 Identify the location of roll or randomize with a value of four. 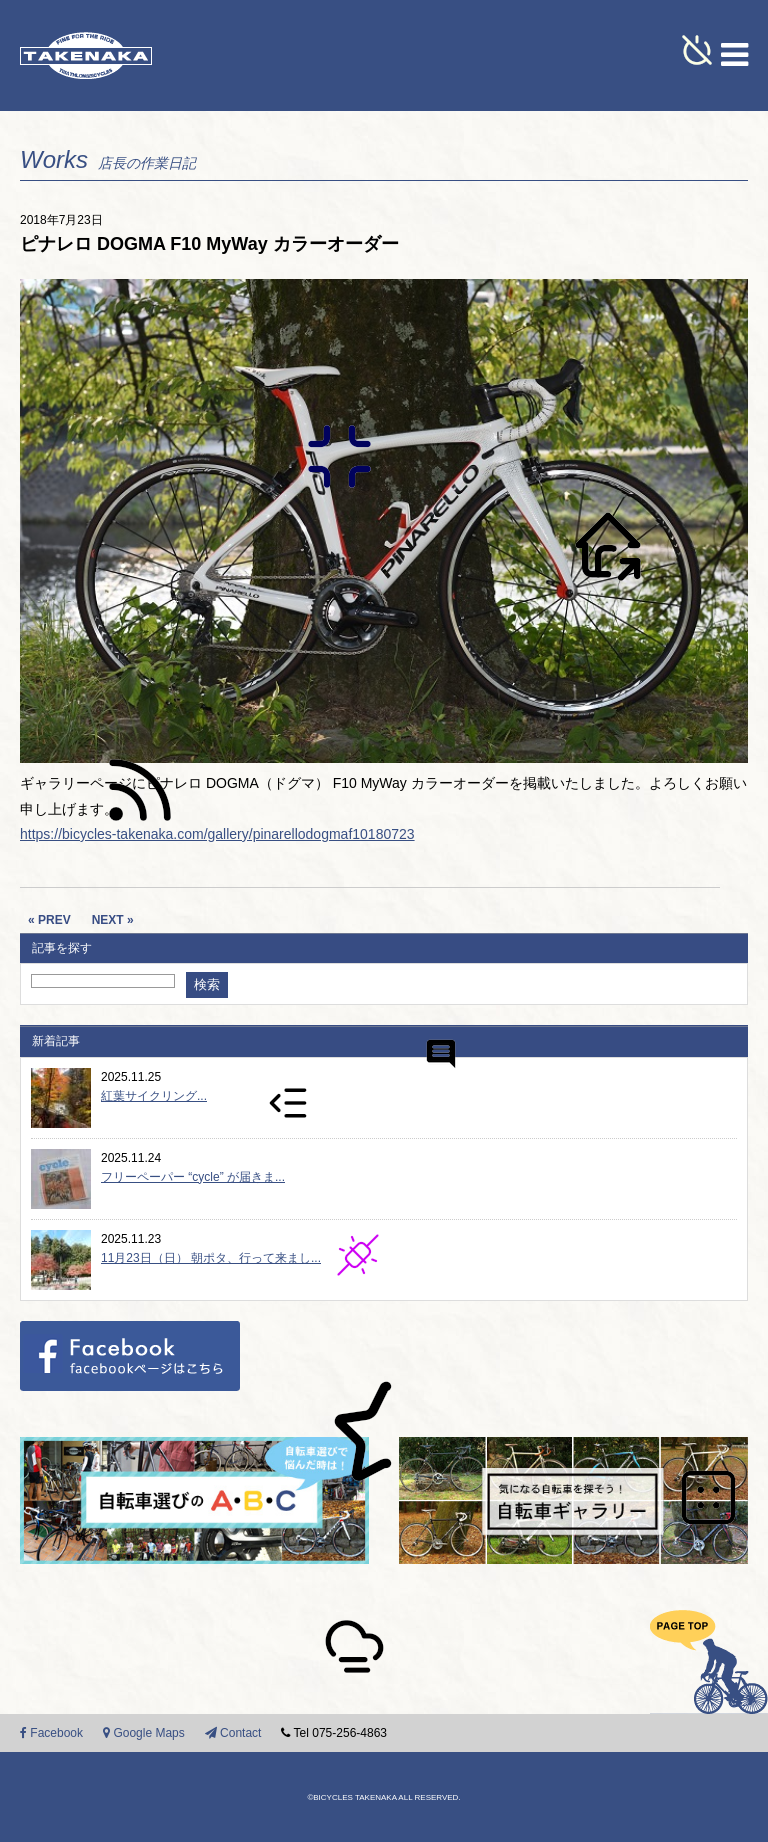
(708, 1497).